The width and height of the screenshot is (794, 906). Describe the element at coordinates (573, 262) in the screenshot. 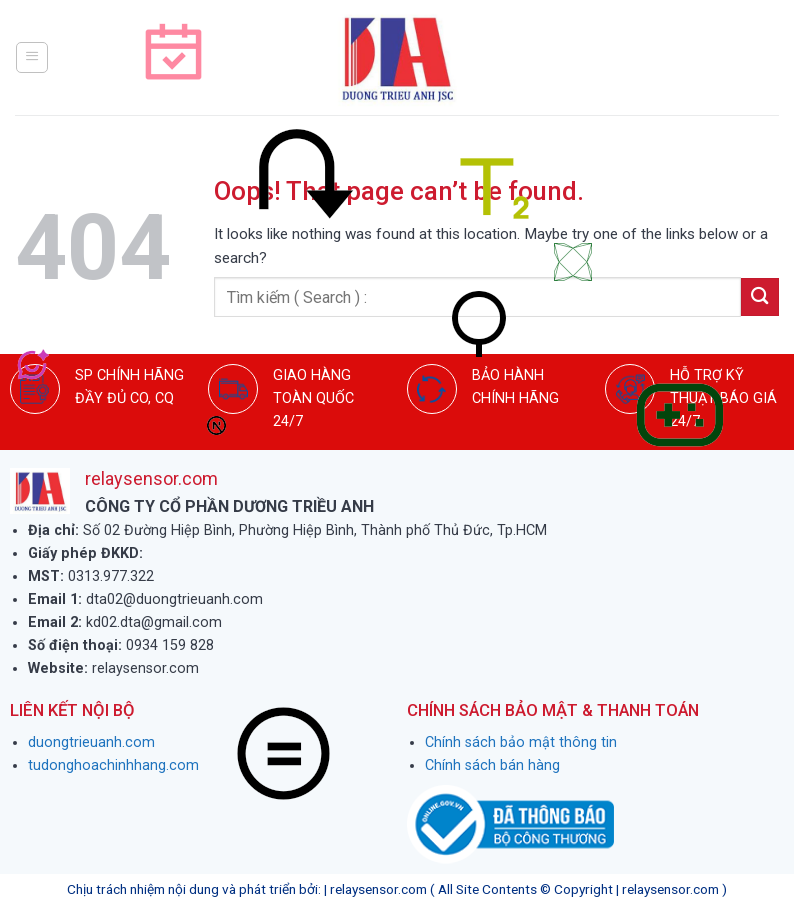

I see `haxe programming language logo` at that location.